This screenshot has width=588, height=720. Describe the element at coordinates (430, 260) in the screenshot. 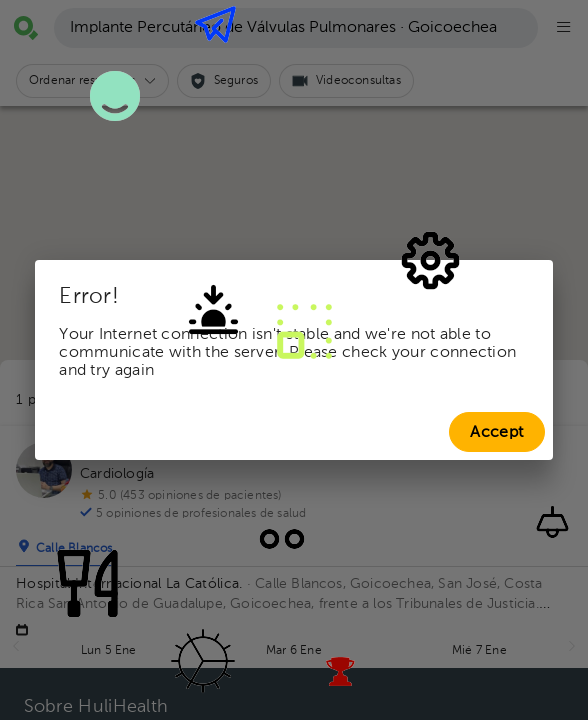

I see `access app settings` at that location.